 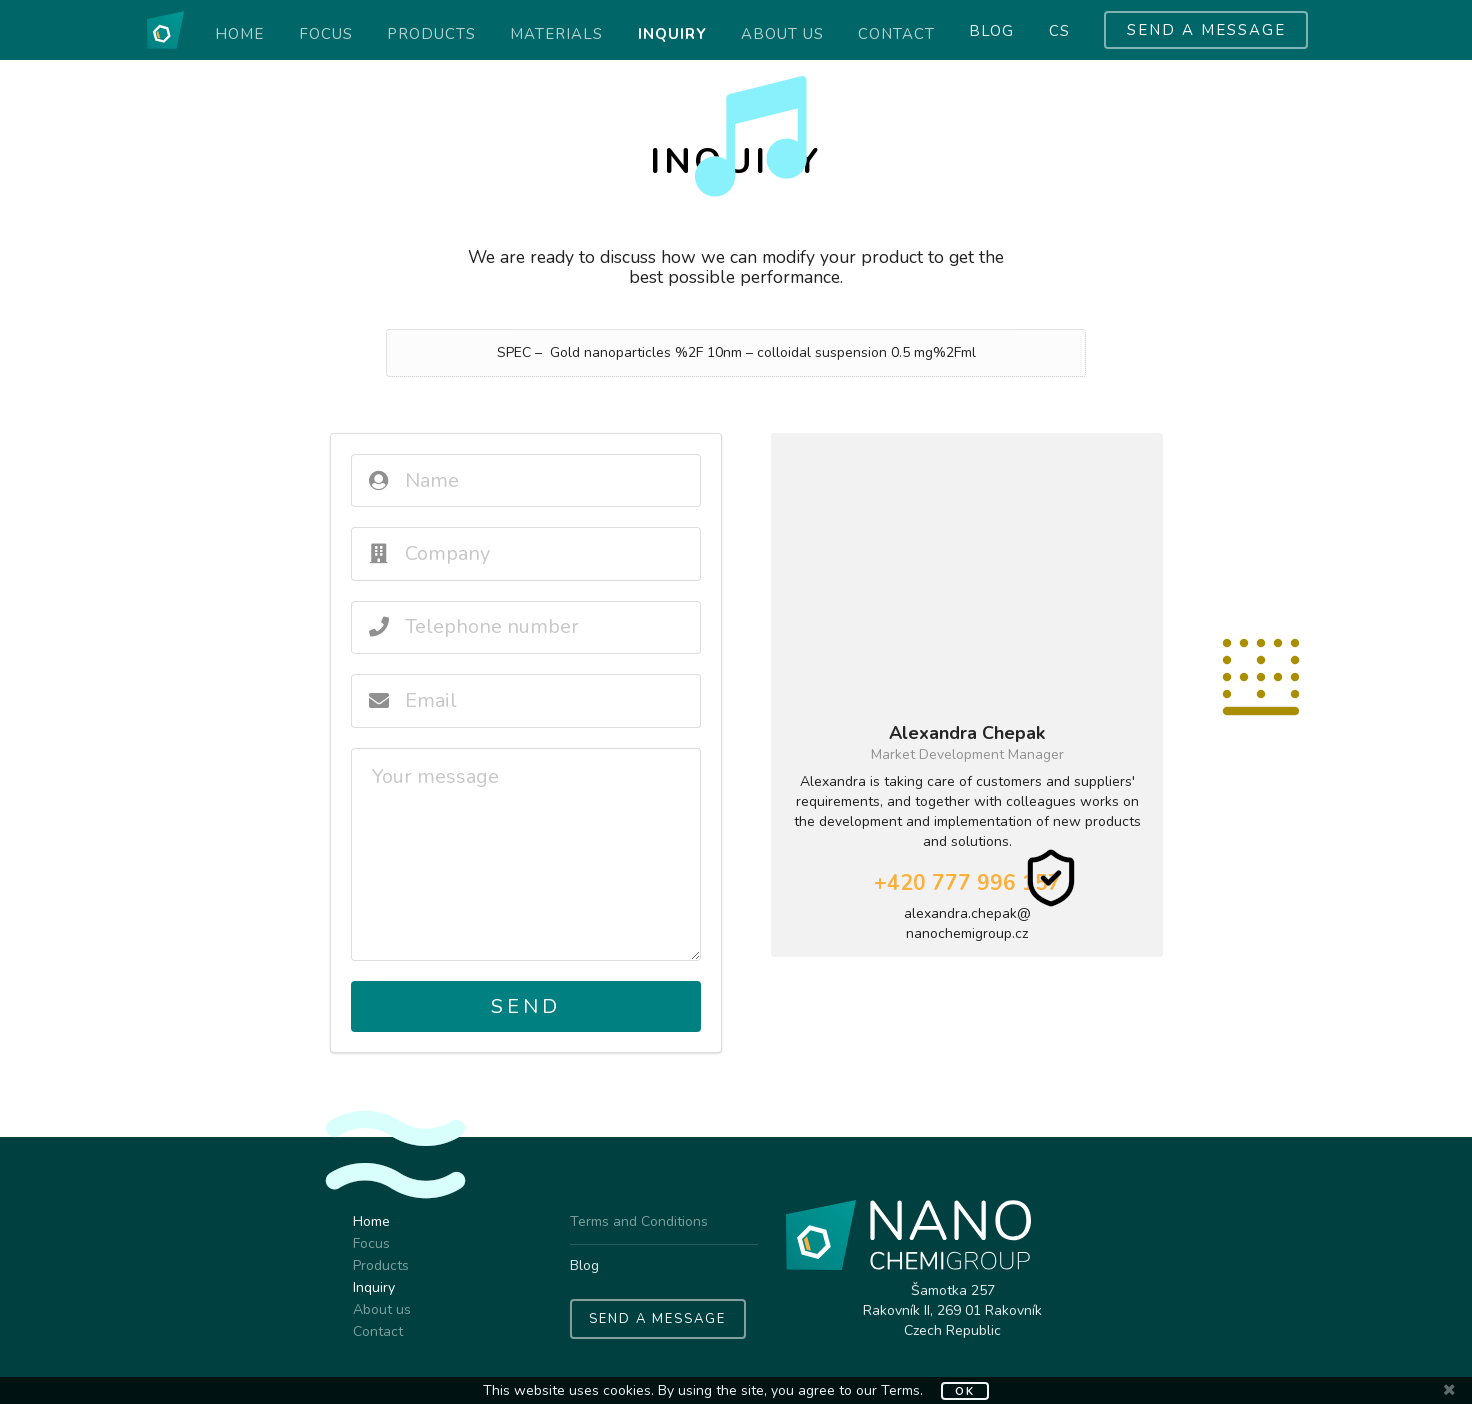 I want to click on indicates verified security or protection status, so click(x=1051, y=878).